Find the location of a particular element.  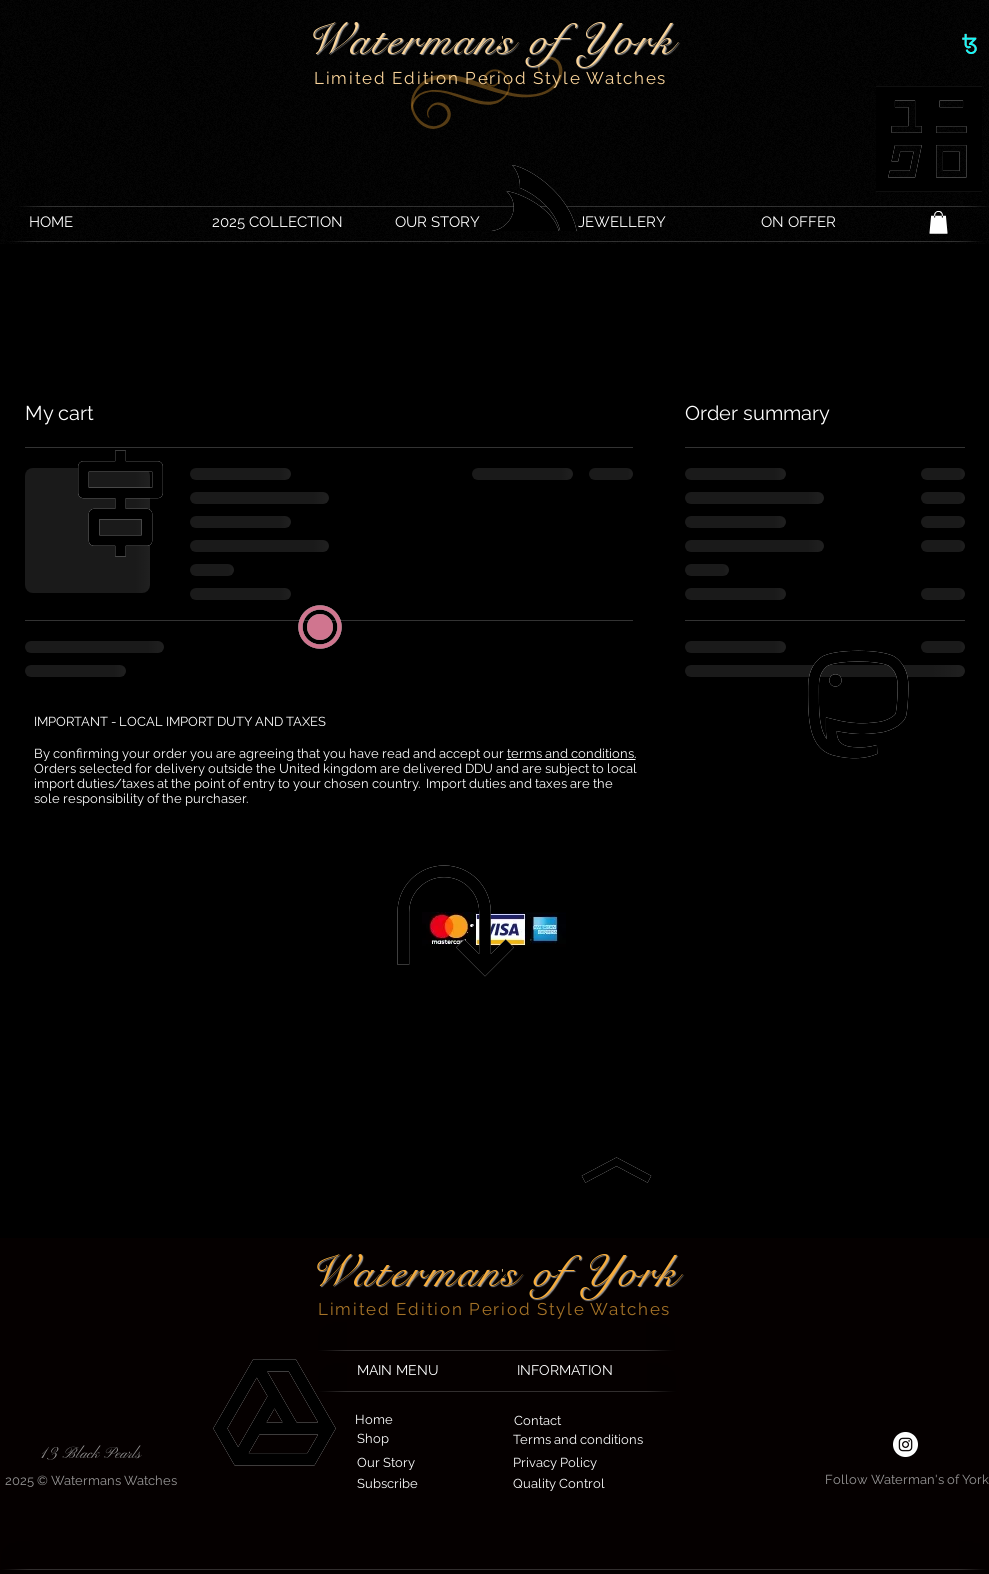

scroll to top of page is located at coordinates (616, 1171).